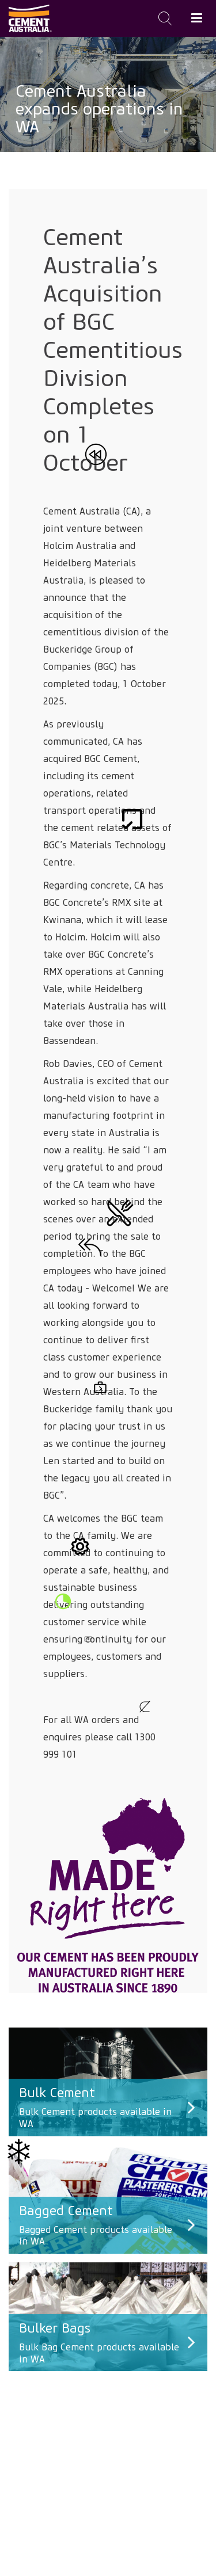  What do you see at coordinates (63, 1601) in the screenshot?
I see `indicates 30% progress or completion` at bounding box center [63, 1601].